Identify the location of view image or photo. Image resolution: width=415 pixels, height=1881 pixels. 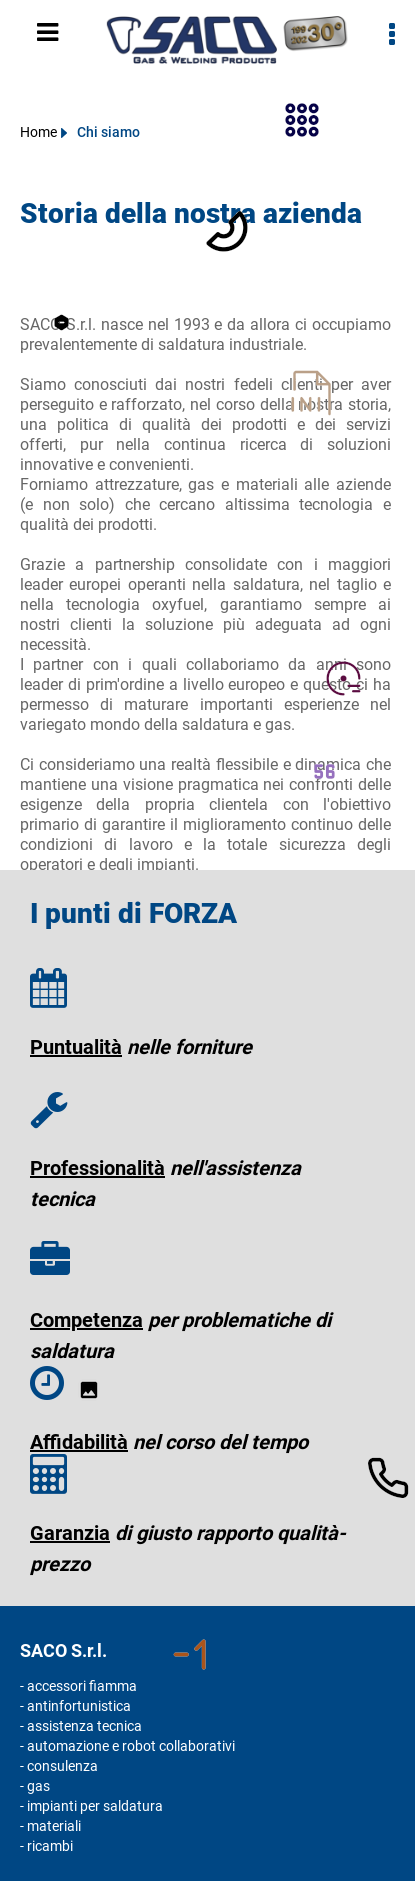
(89, 1390).